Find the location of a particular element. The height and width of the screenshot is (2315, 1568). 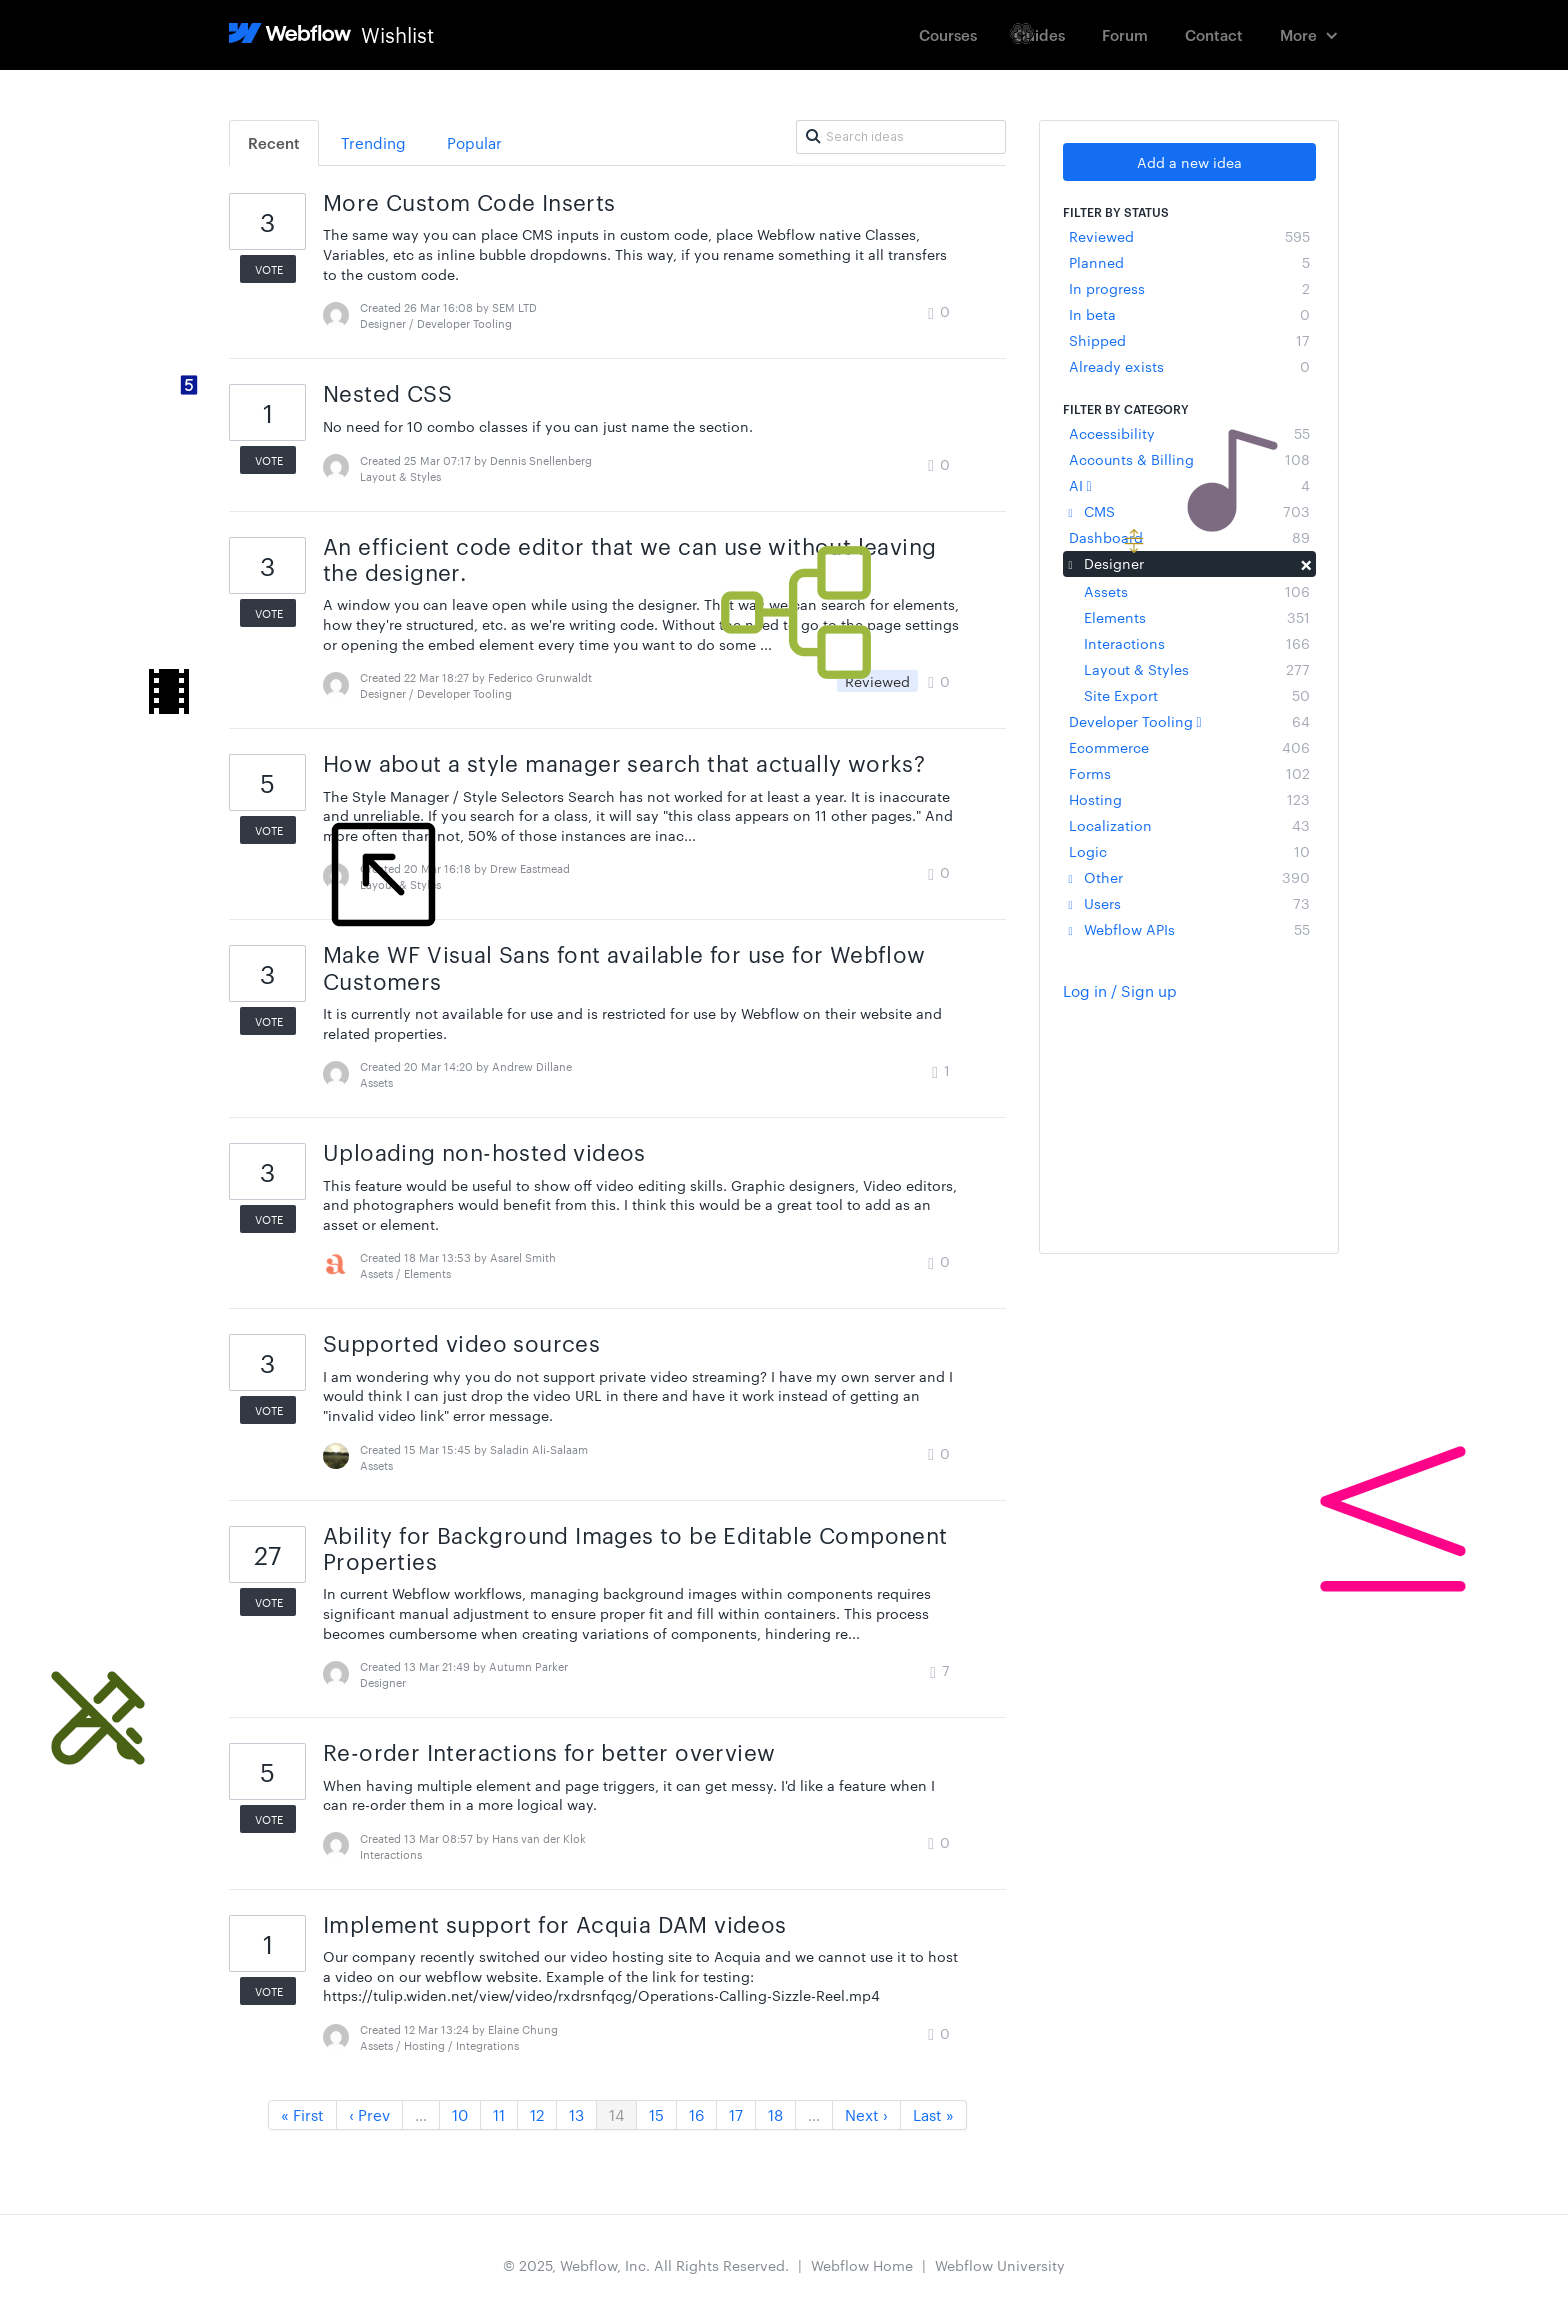

navigate to the top-left or go back diagonally is located at coordinates (383, 874).